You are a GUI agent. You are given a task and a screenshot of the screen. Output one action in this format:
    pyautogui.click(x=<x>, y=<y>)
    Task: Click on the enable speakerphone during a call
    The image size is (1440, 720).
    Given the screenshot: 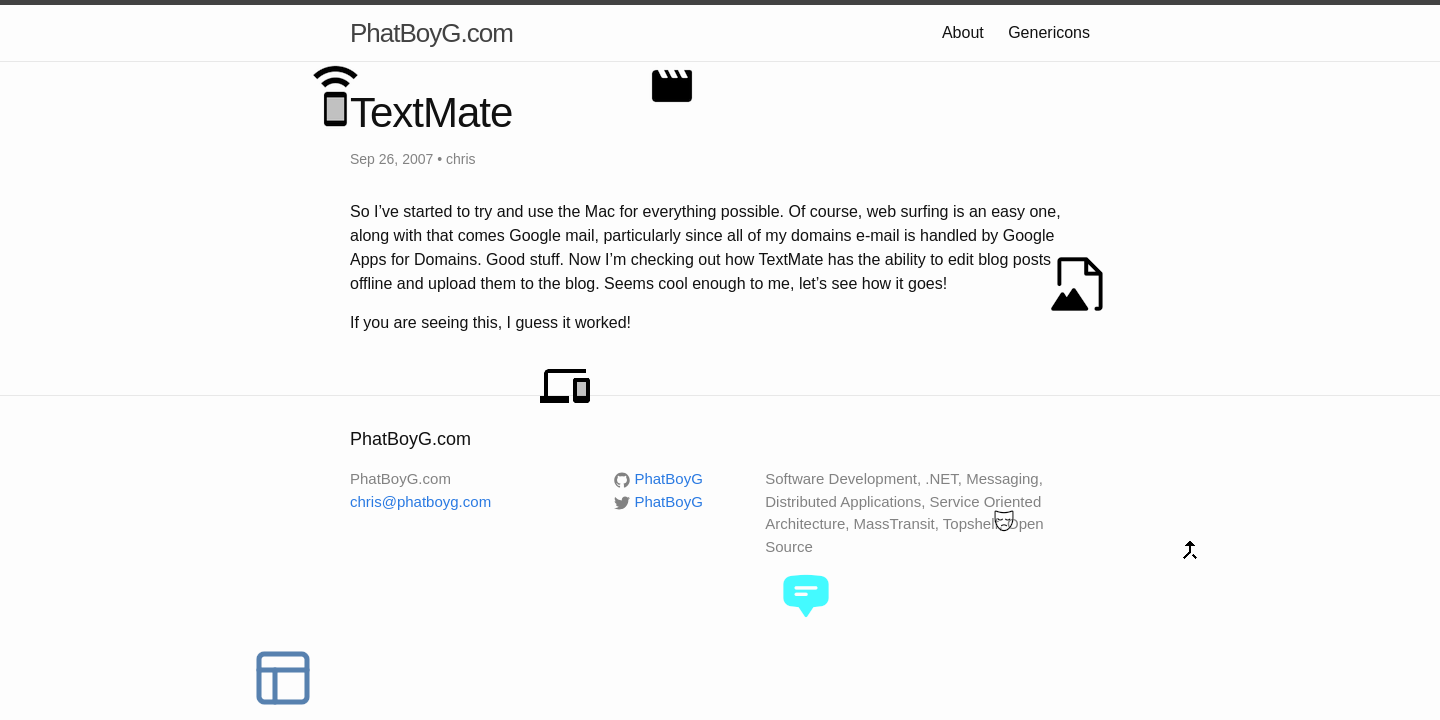 What is the action you would take?
    pyautogui.click(x=335, y=97)
    